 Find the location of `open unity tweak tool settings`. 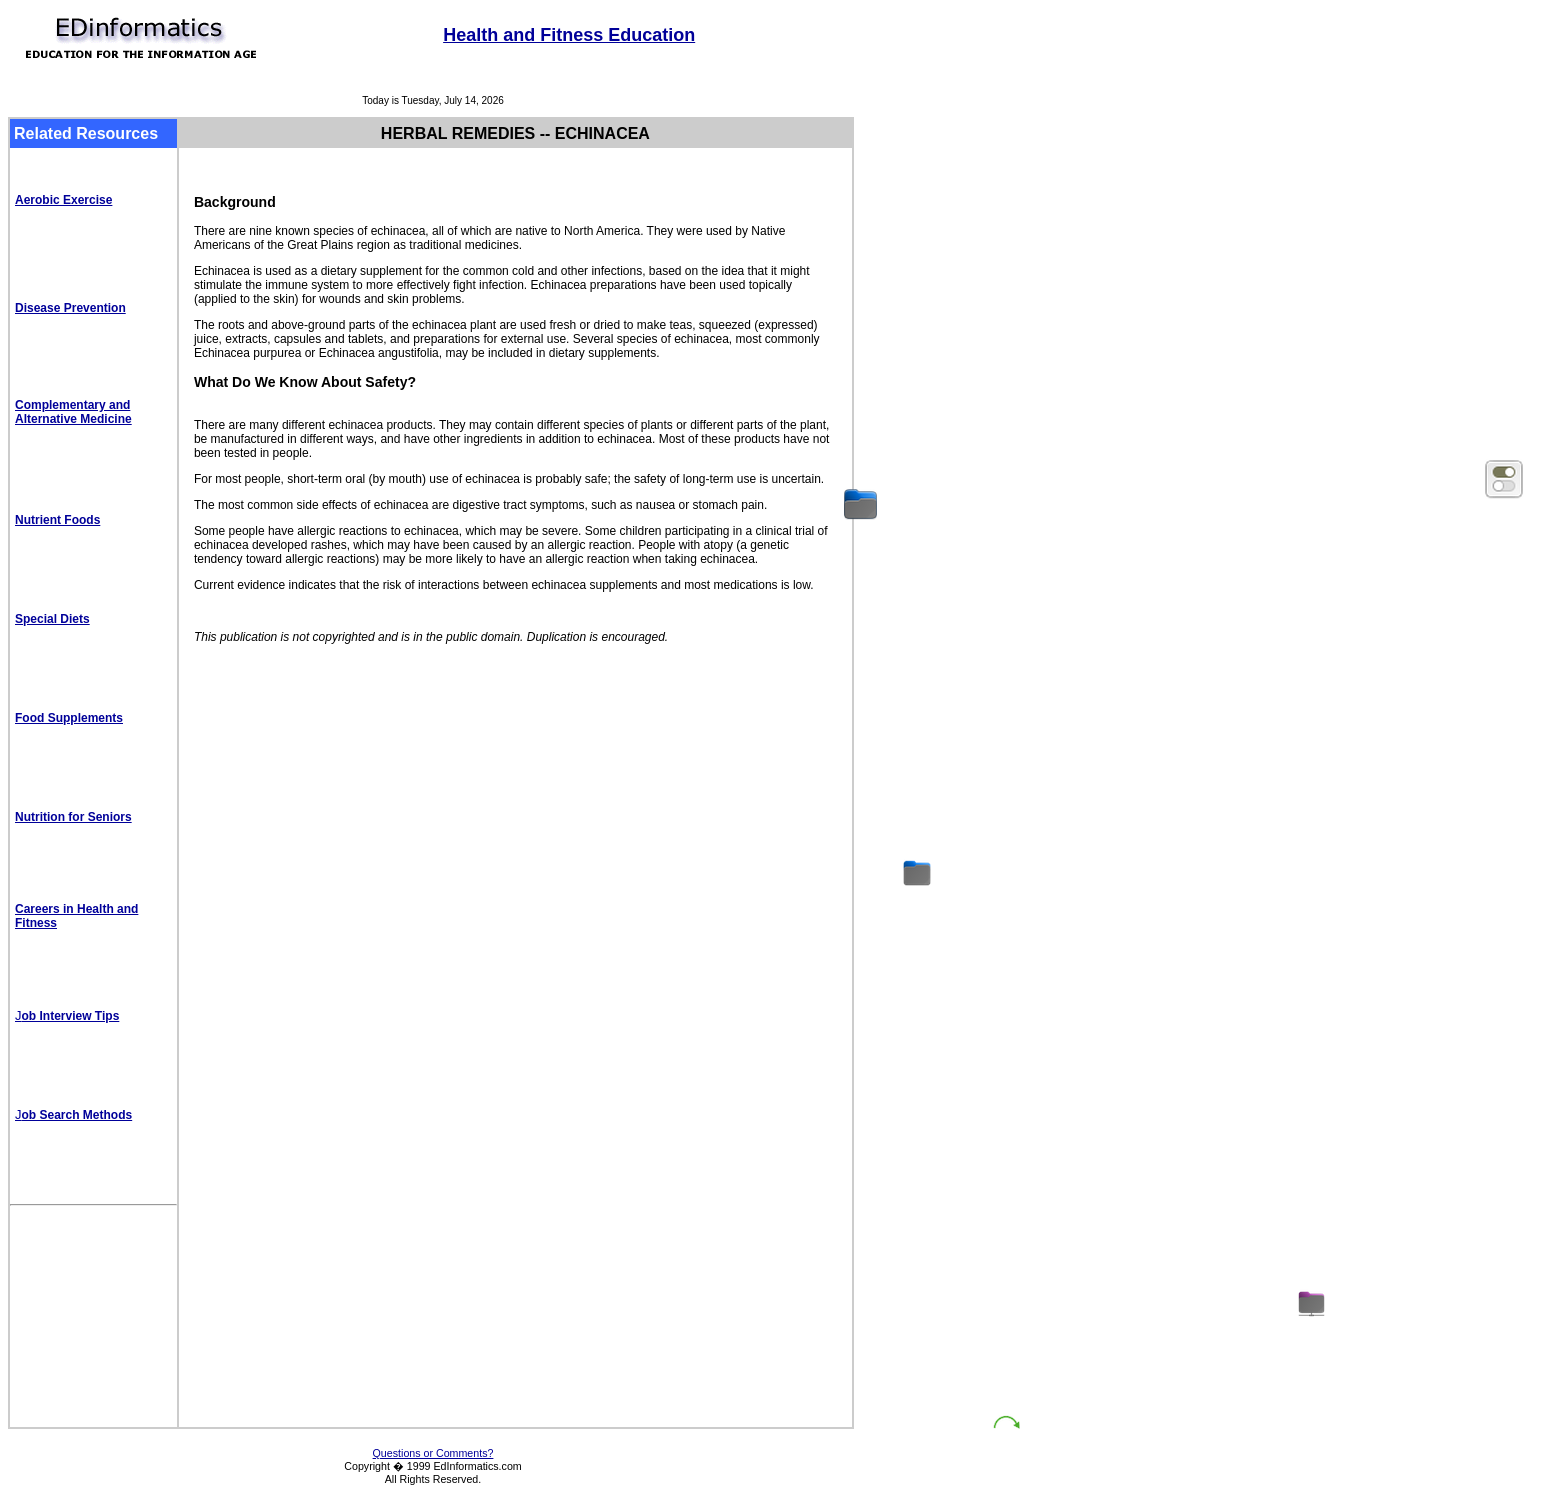

open unity tweak tool settings is located at coordinates (1504, 479).